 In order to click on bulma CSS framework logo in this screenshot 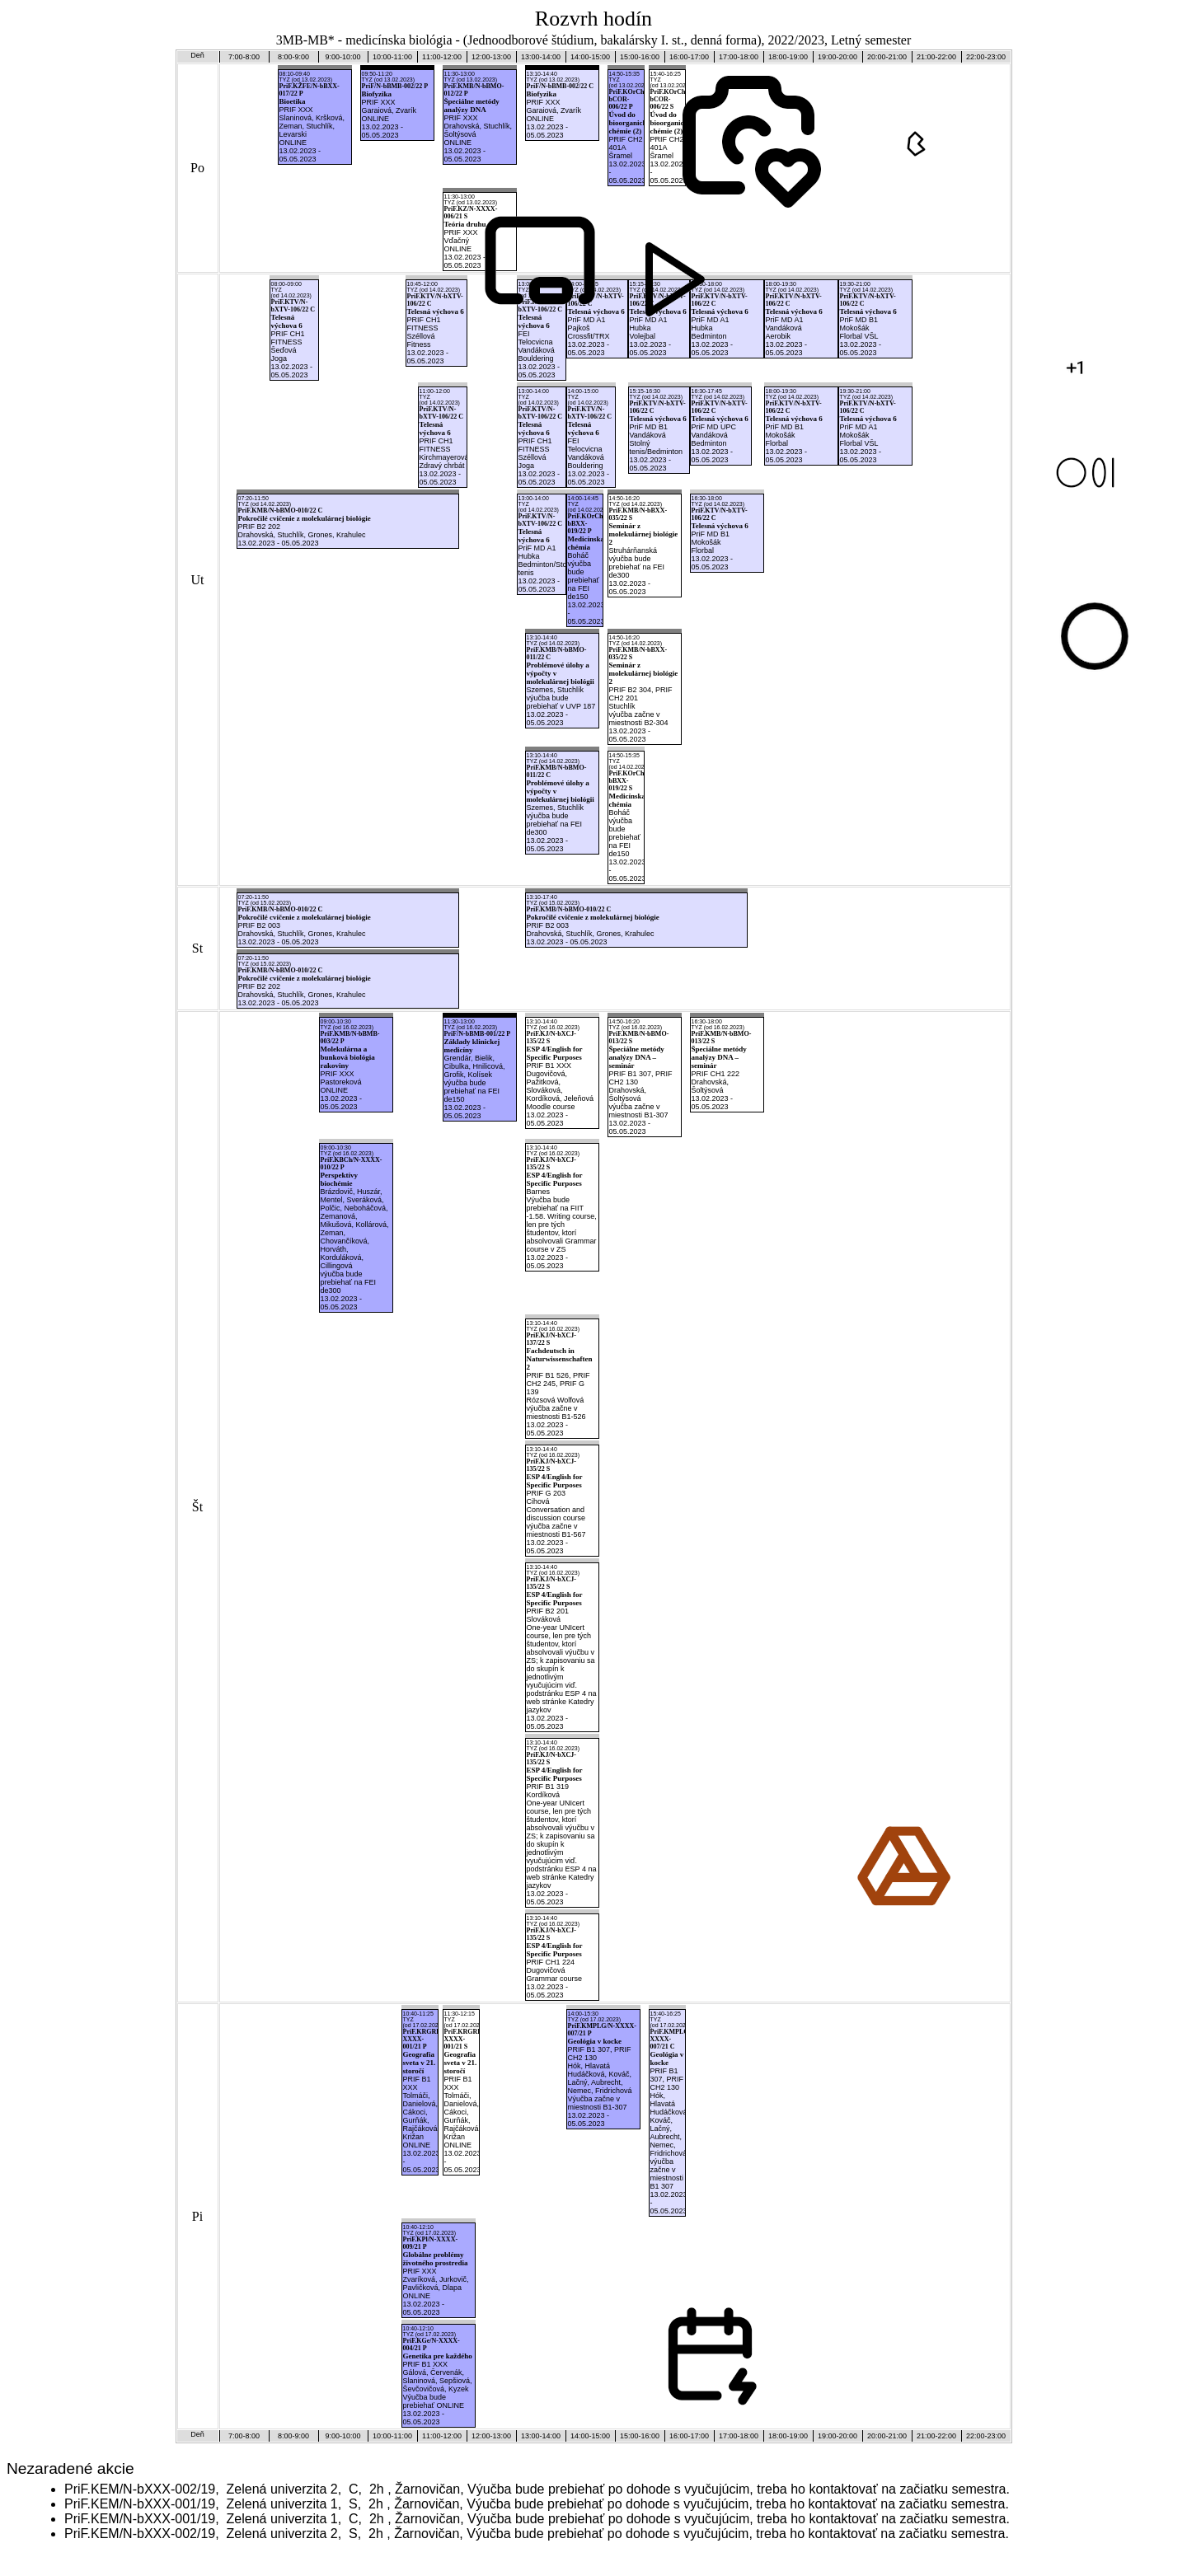, I will do `click(916, 143)`.